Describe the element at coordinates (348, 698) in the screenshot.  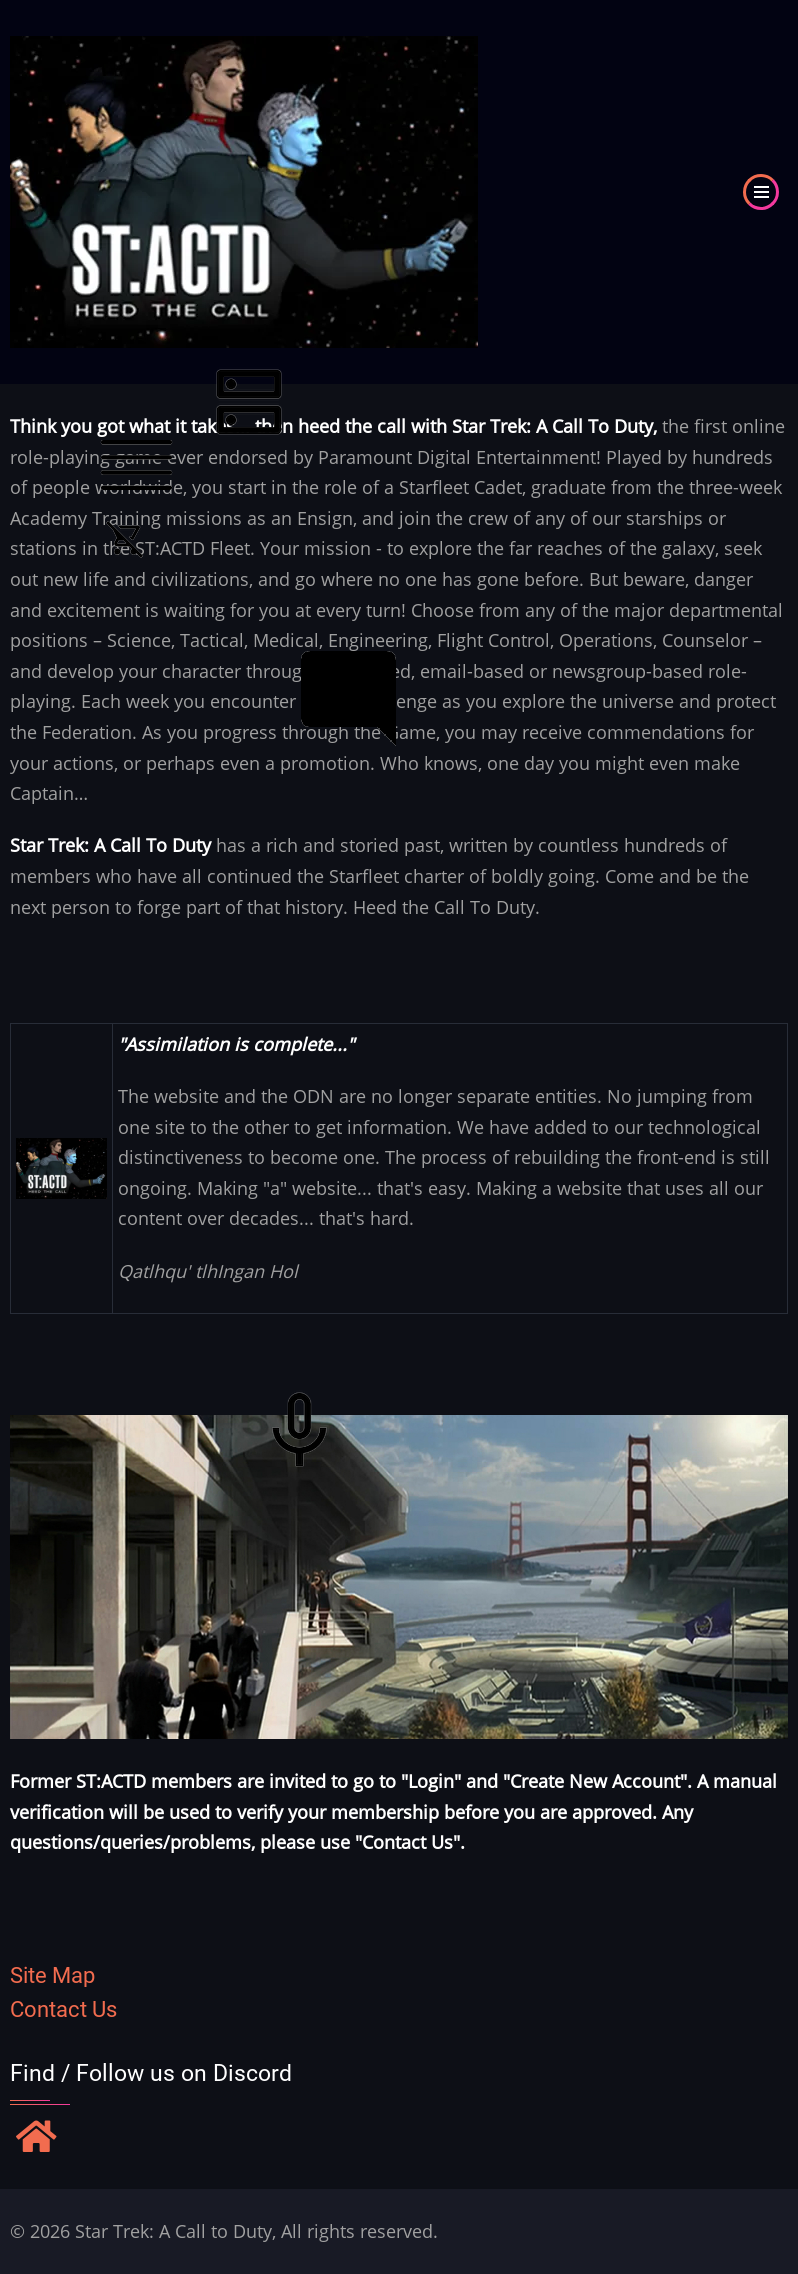
I see `open comments section` at that location.